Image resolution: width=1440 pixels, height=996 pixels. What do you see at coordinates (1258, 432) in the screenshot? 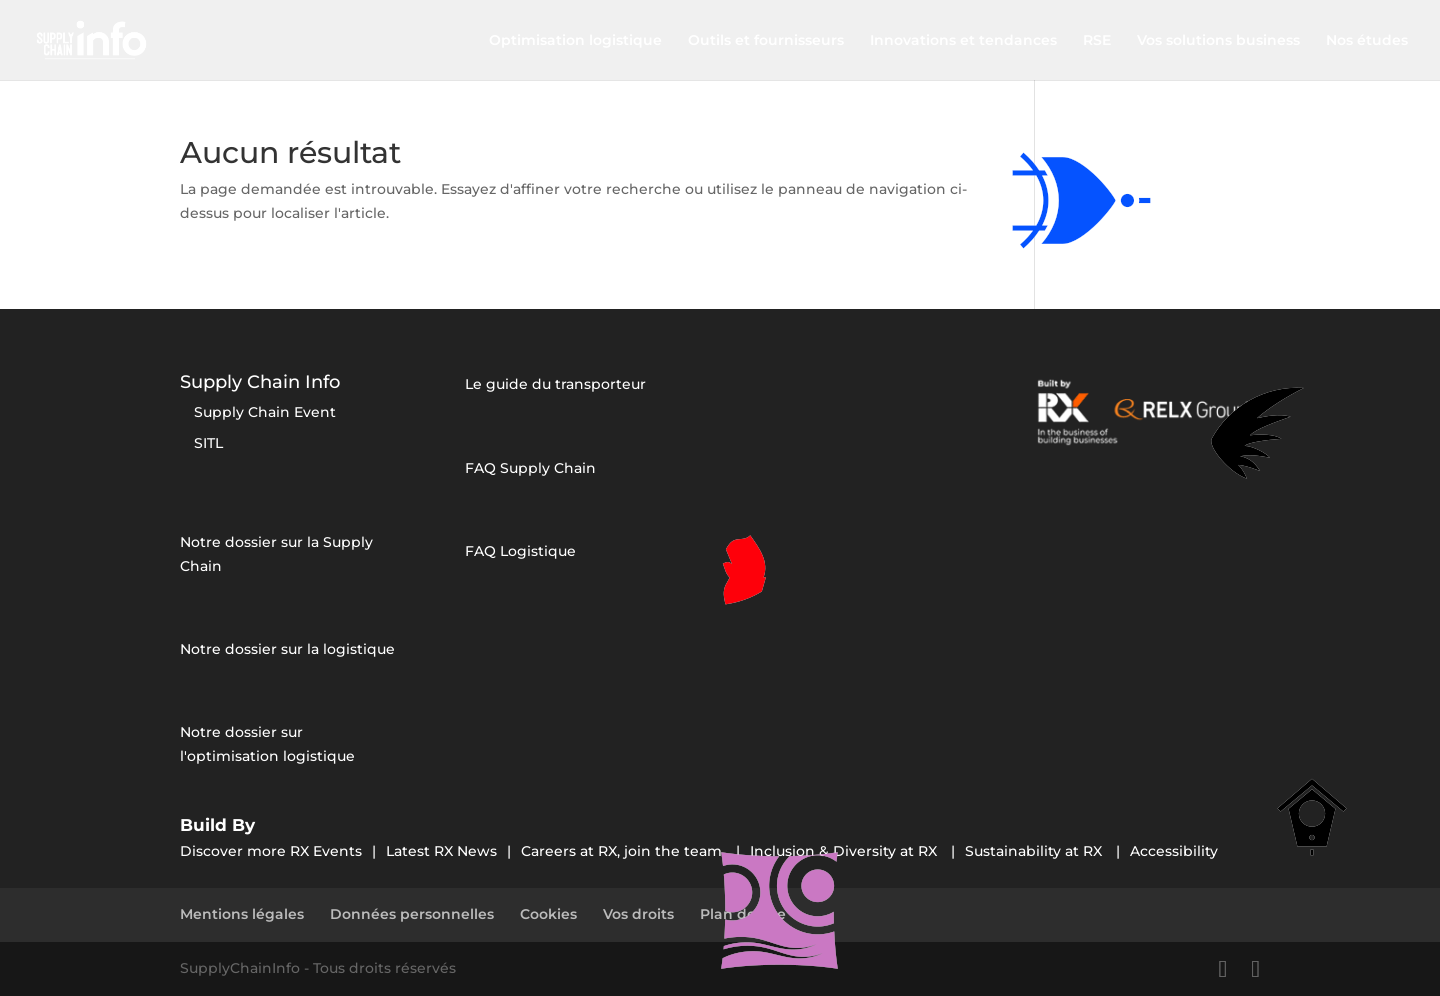
I see `indicates a flying or aerial ability in a game` at bounding box center [1258, 432].